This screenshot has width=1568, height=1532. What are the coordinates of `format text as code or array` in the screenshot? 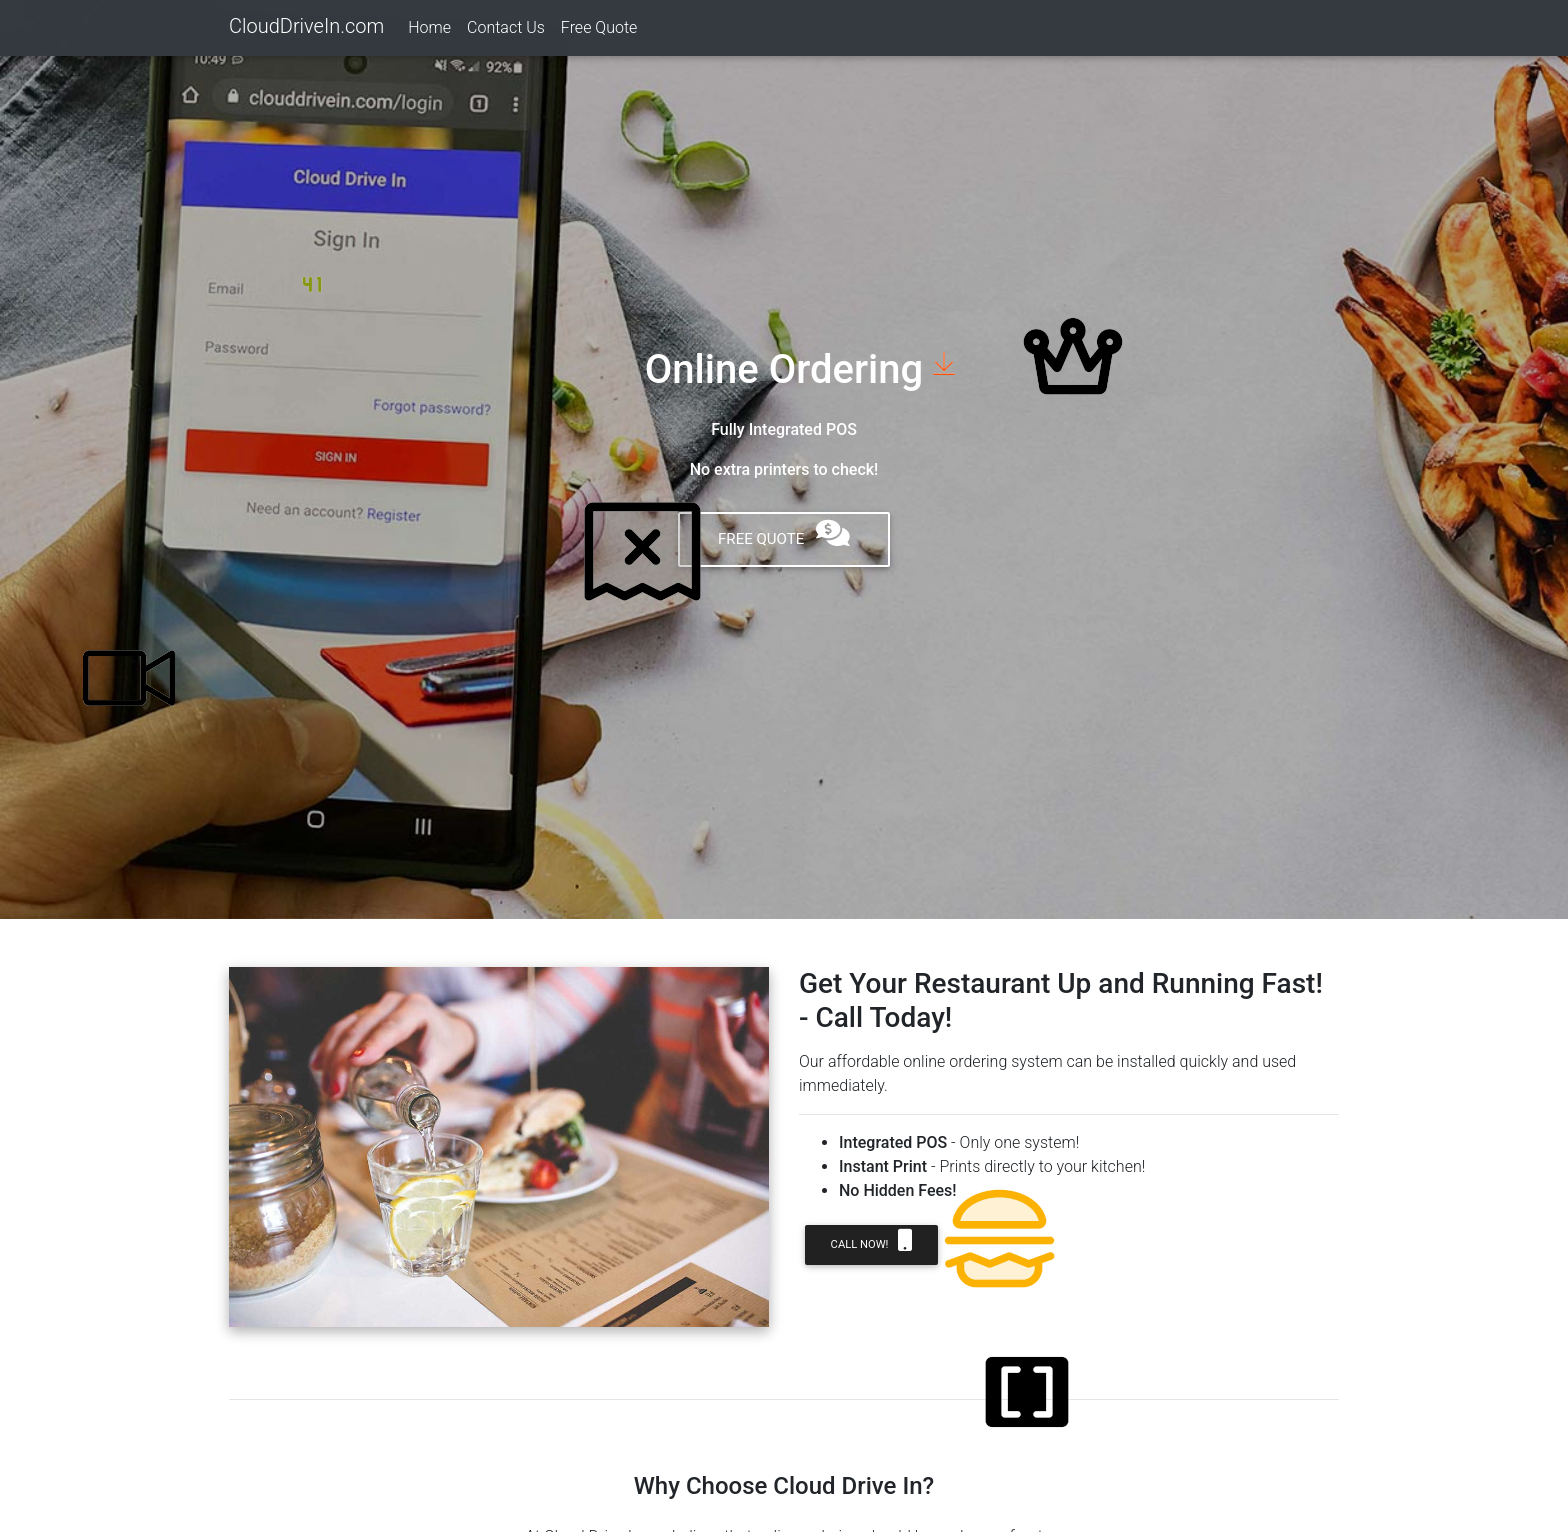 It's located at (1027, 1392).